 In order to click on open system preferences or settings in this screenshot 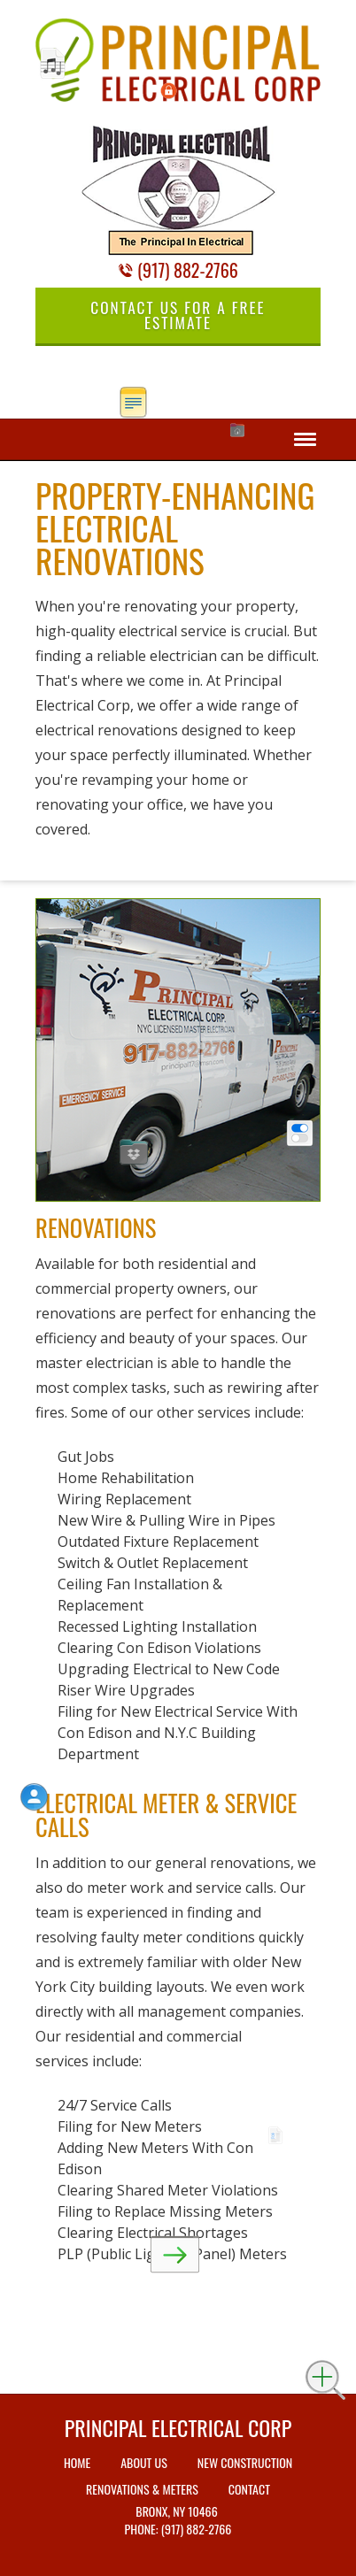, I will do `click(299, 1133)`.